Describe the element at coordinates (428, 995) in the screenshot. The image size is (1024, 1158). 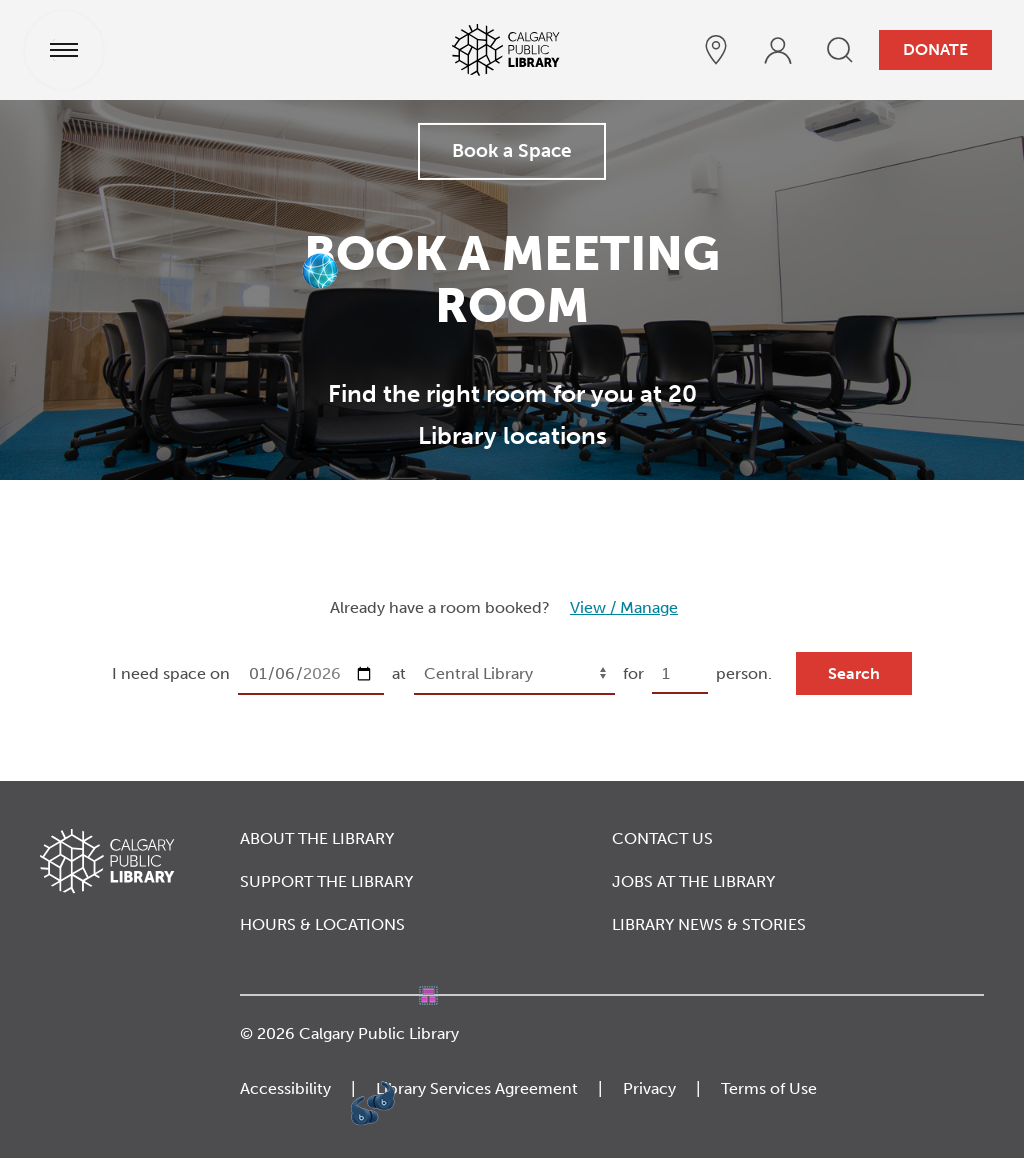
I see `select all items in the current view` at that location.